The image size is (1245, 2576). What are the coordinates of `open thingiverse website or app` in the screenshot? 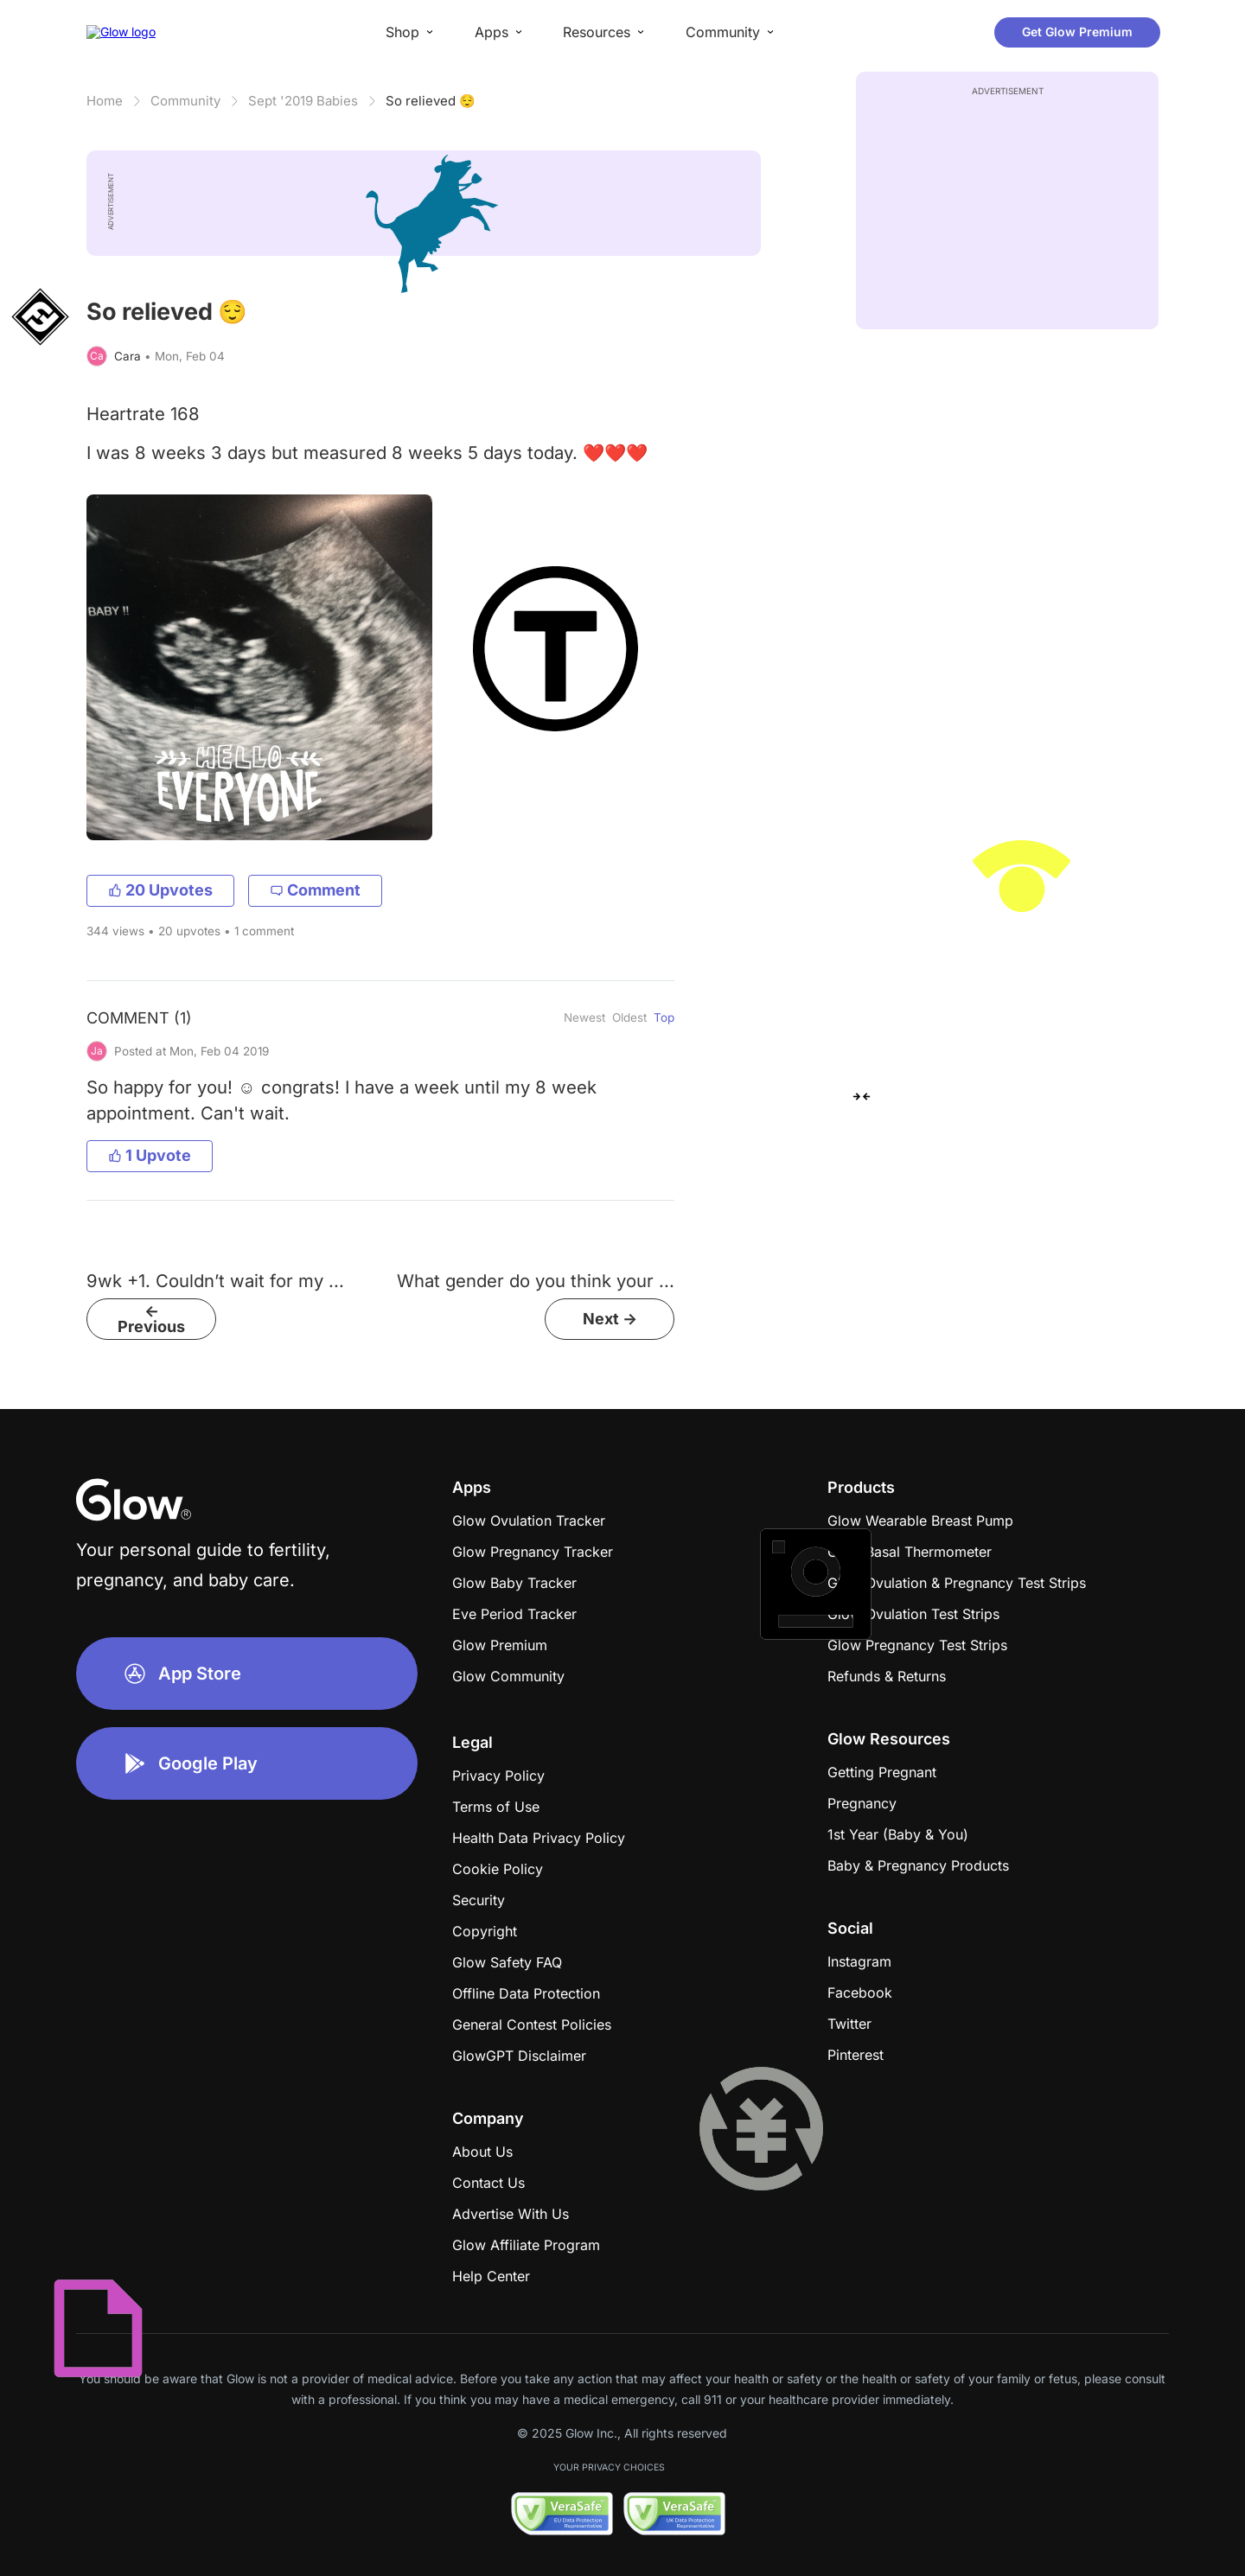 It's located at (555, 648).